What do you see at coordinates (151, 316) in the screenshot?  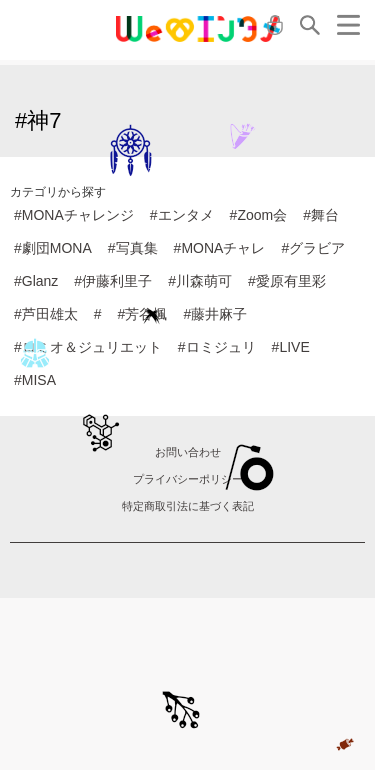 I see `dismiss or close a dialog` at bounding box center [151, 316].